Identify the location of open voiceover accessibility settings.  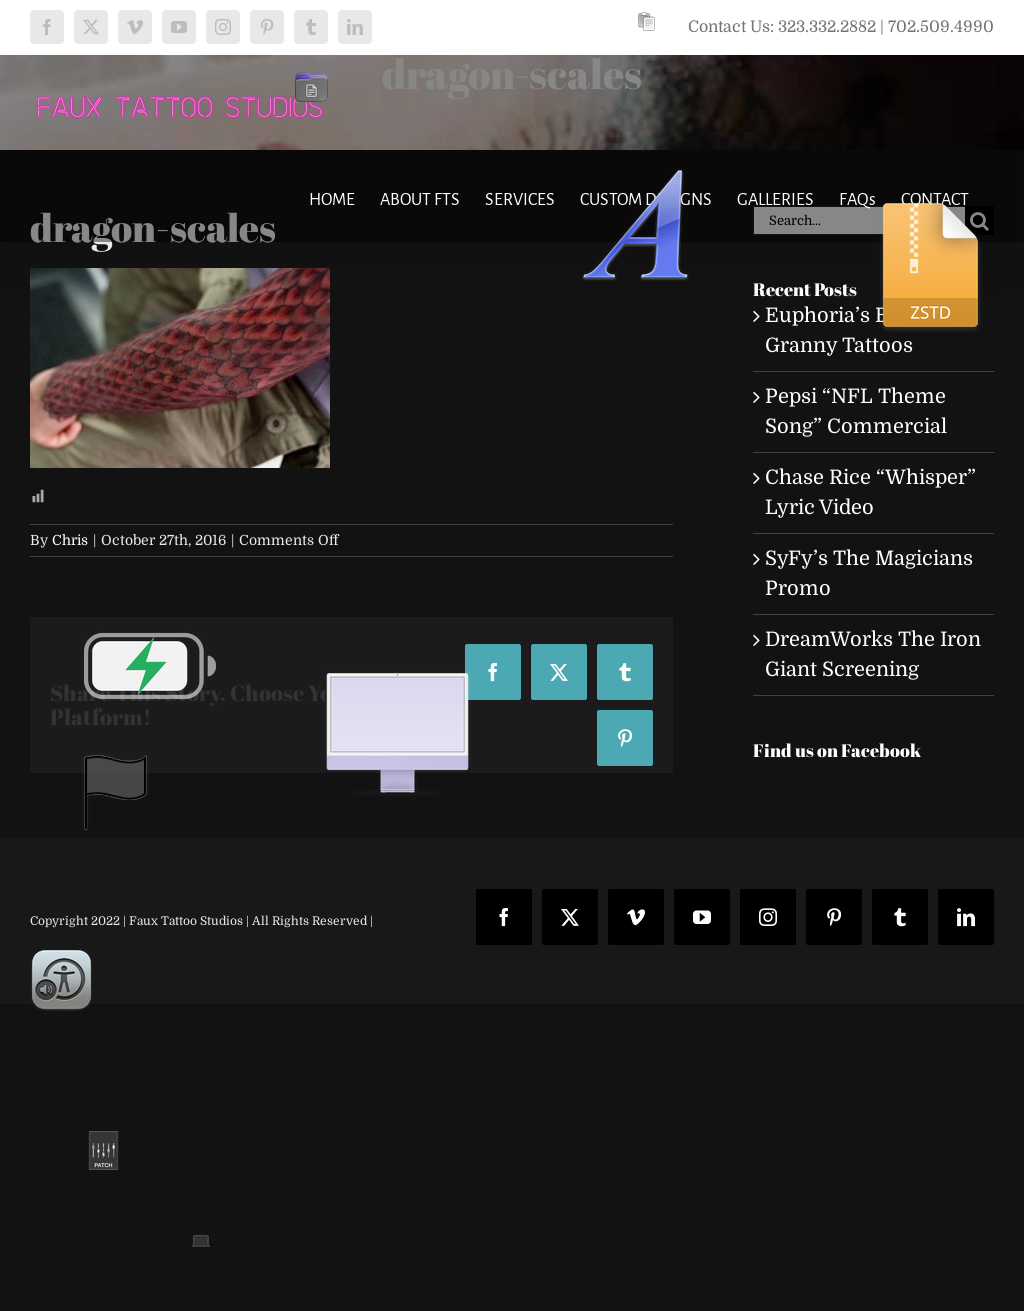
(61, 979).